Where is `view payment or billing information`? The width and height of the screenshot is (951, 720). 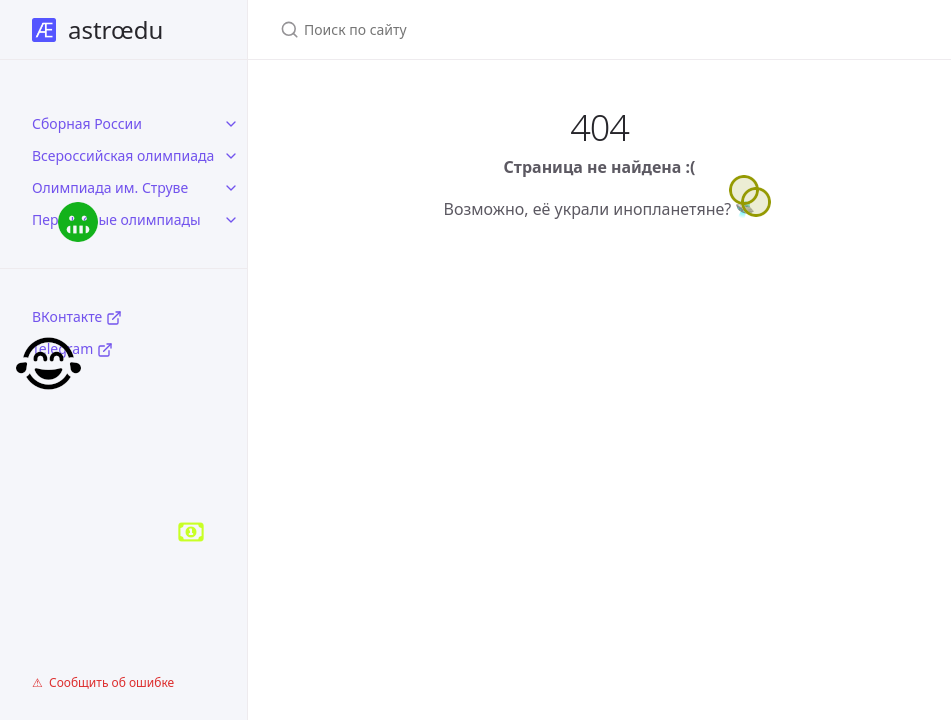
view payment or billing information is located at coordinates (191, 532).